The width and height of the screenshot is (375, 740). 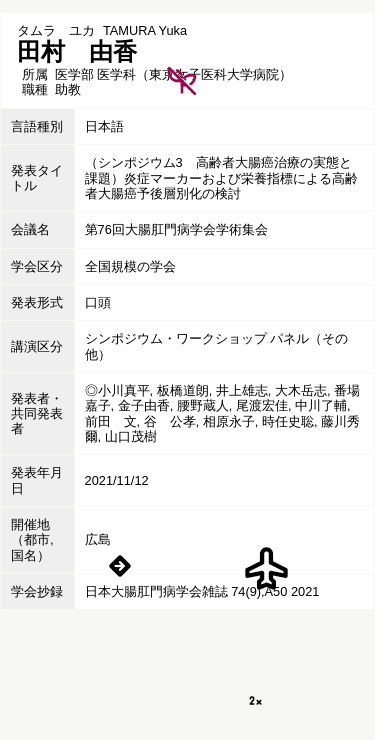 What do you see at coordinates (255, 700) in the screenshot?
I see `apply 2x multiplier to current value` at bounding box center [255, 700].